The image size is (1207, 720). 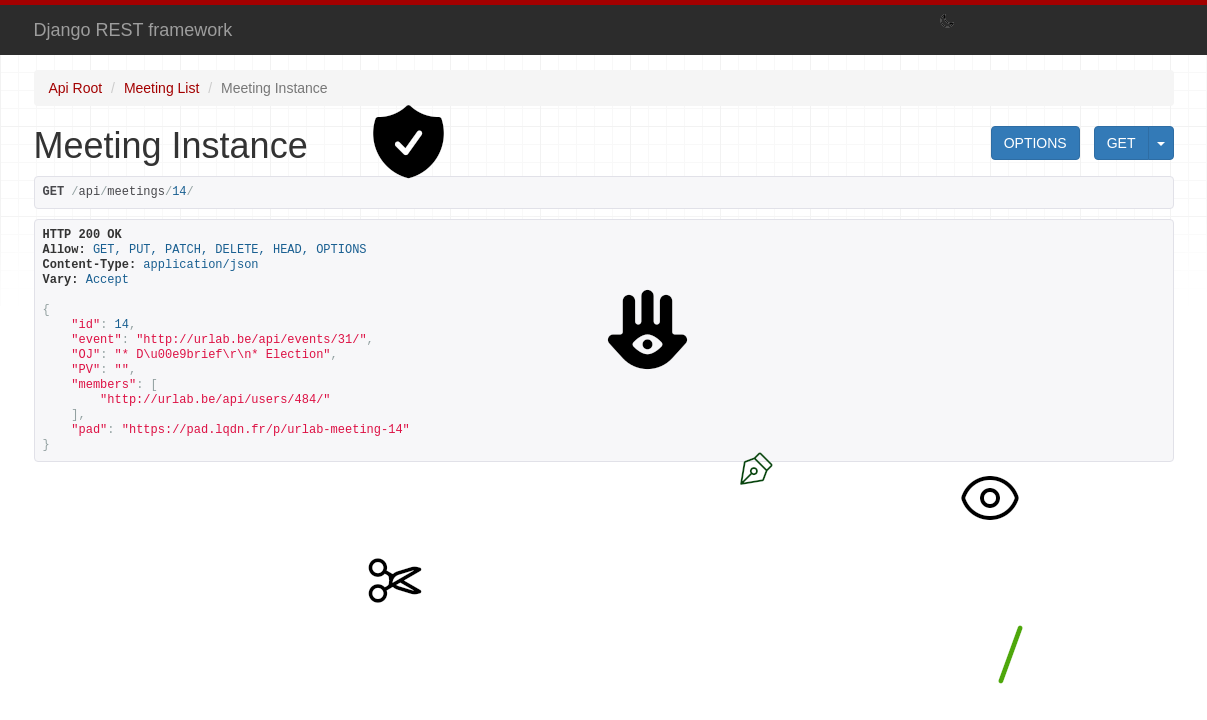 What do you see at coordinates (408, 141) in the screenshot?
I see `indicates verified or secure status` at bounding box center [408, 141].